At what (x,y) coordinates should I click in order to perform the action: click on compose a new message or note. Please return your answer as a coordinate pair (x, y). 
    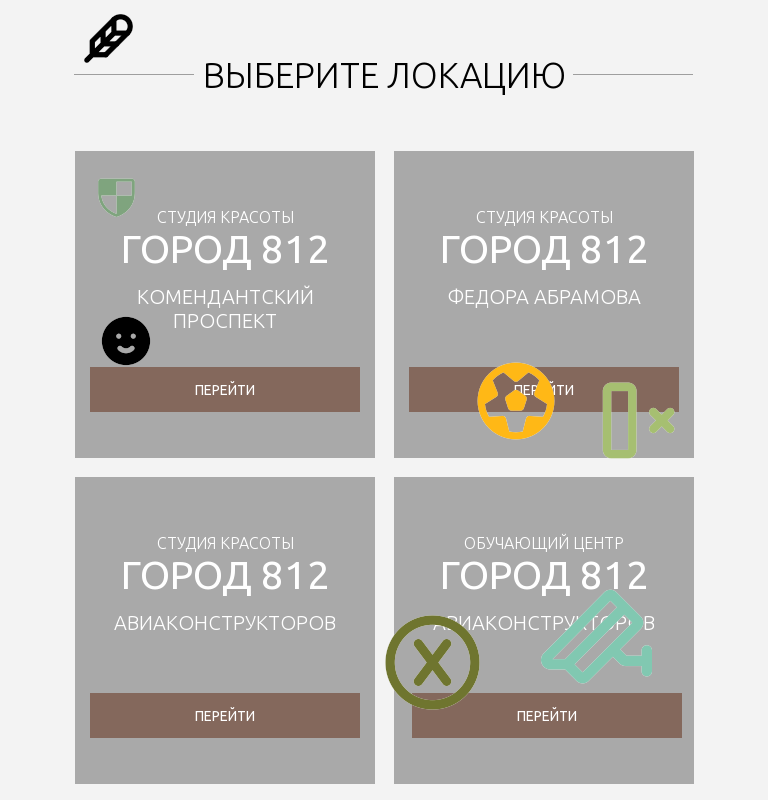
    Looking at the image, I should click on (108, 38).